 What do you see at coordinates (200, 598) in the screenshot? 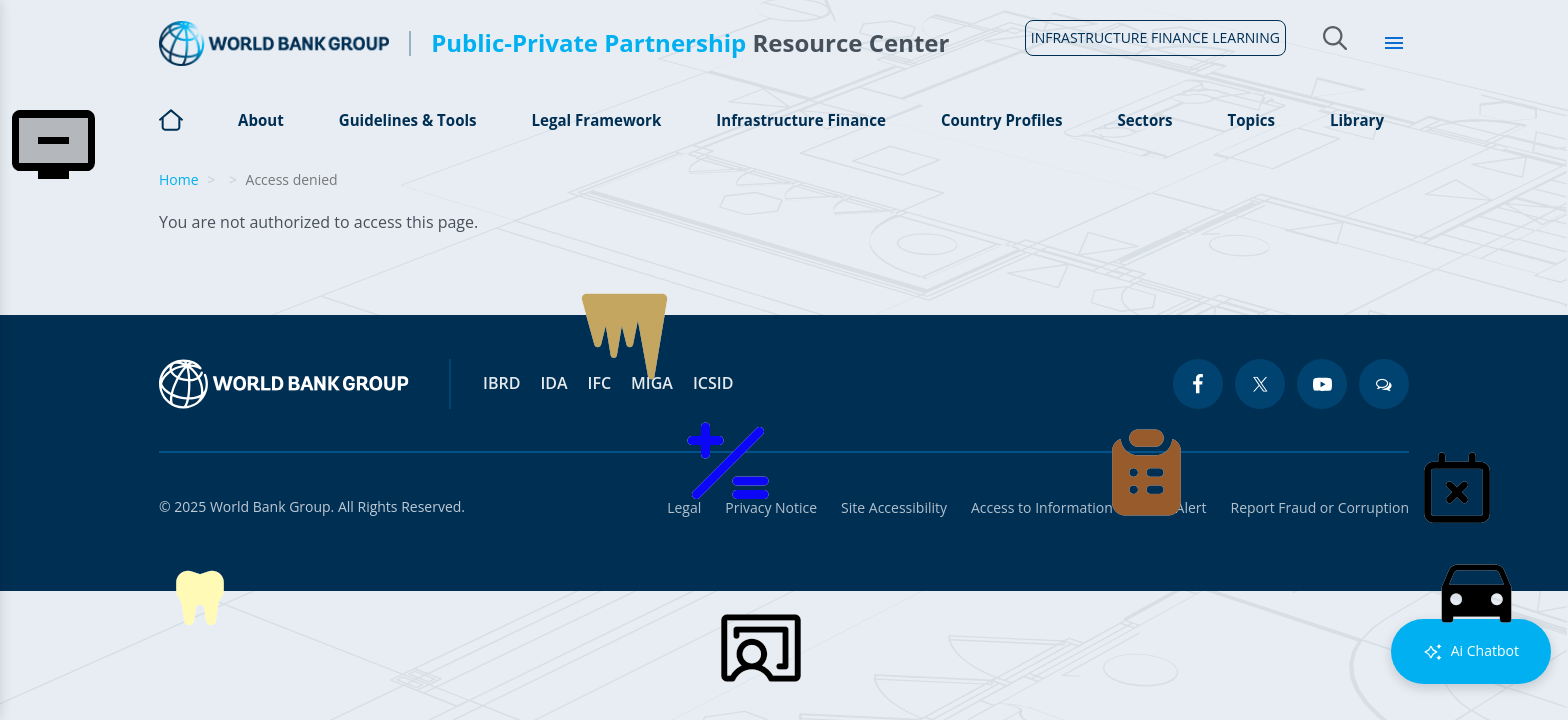
I see `access dental or oral health information` at bounding box center [200, 598].